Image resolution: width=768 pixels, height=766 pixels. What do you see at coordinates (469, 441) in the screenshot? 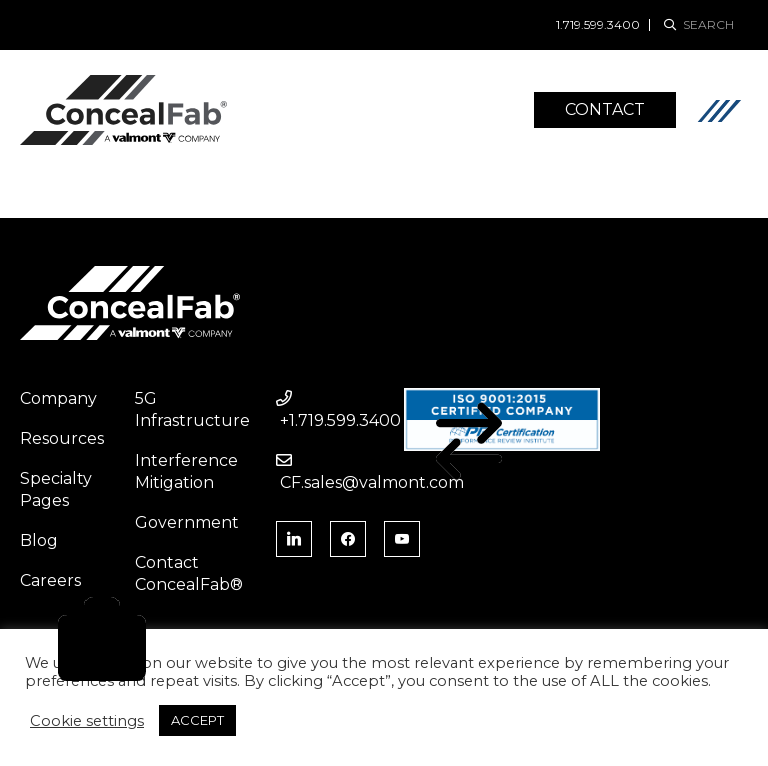
I see `switch between two views or modes` at bounding box center [469, 441].